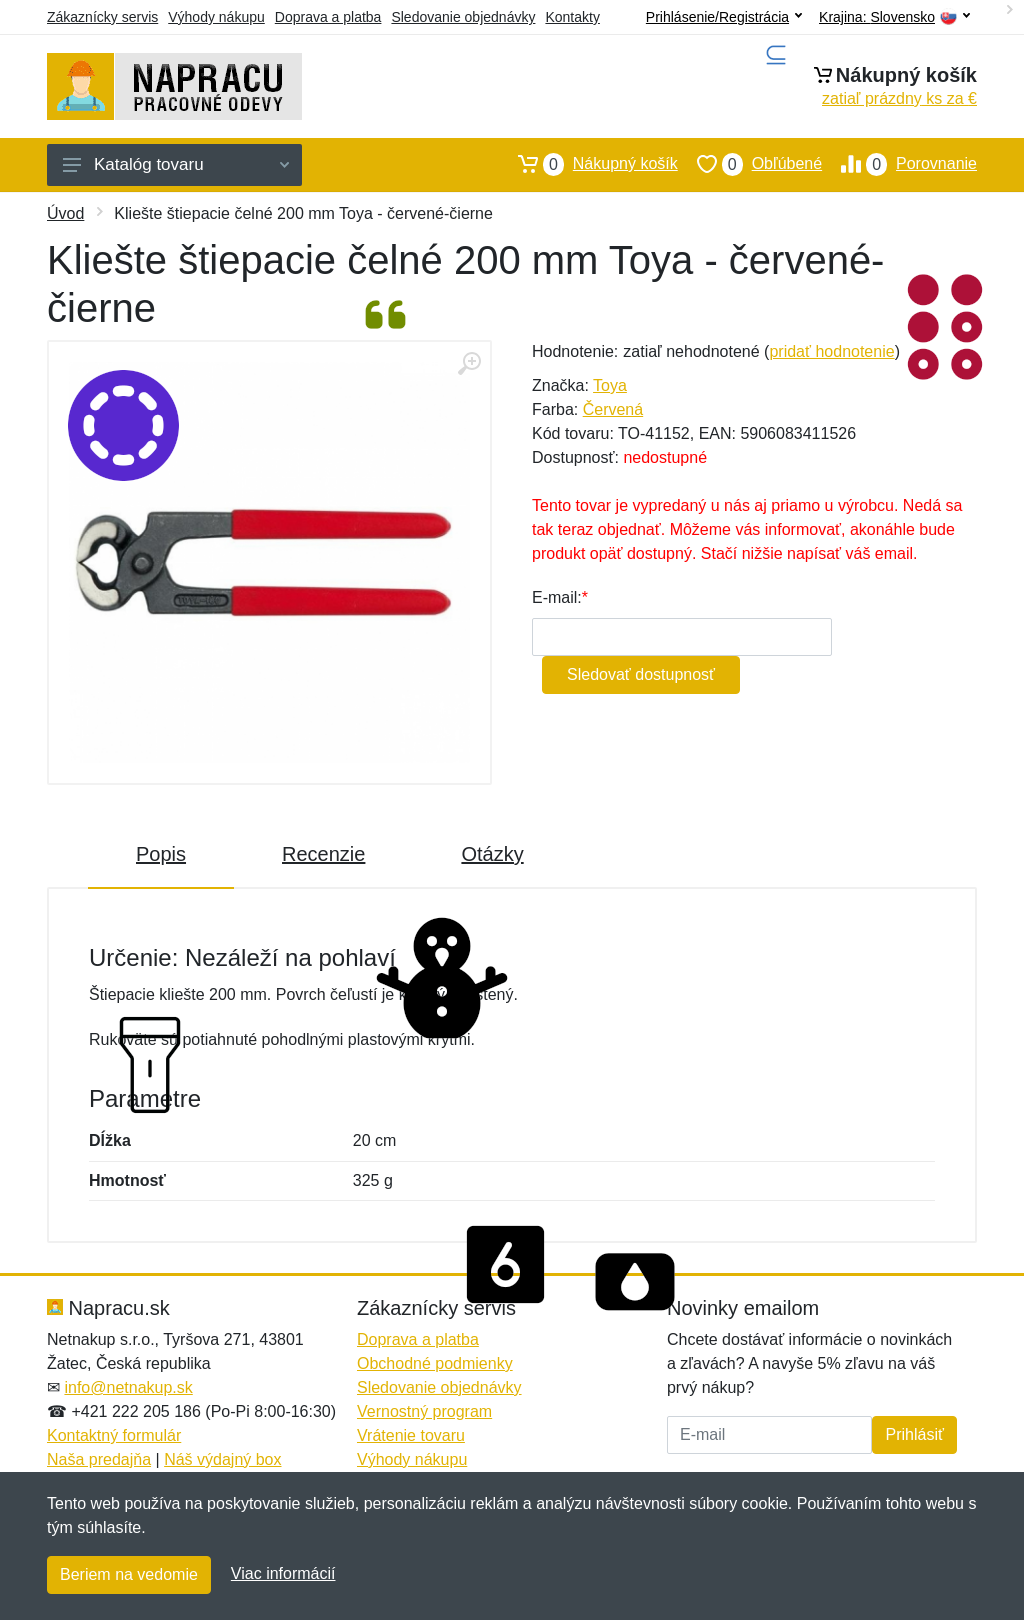  I want to click on lumon industries logo from the TV series severance, so click(635, 1284).